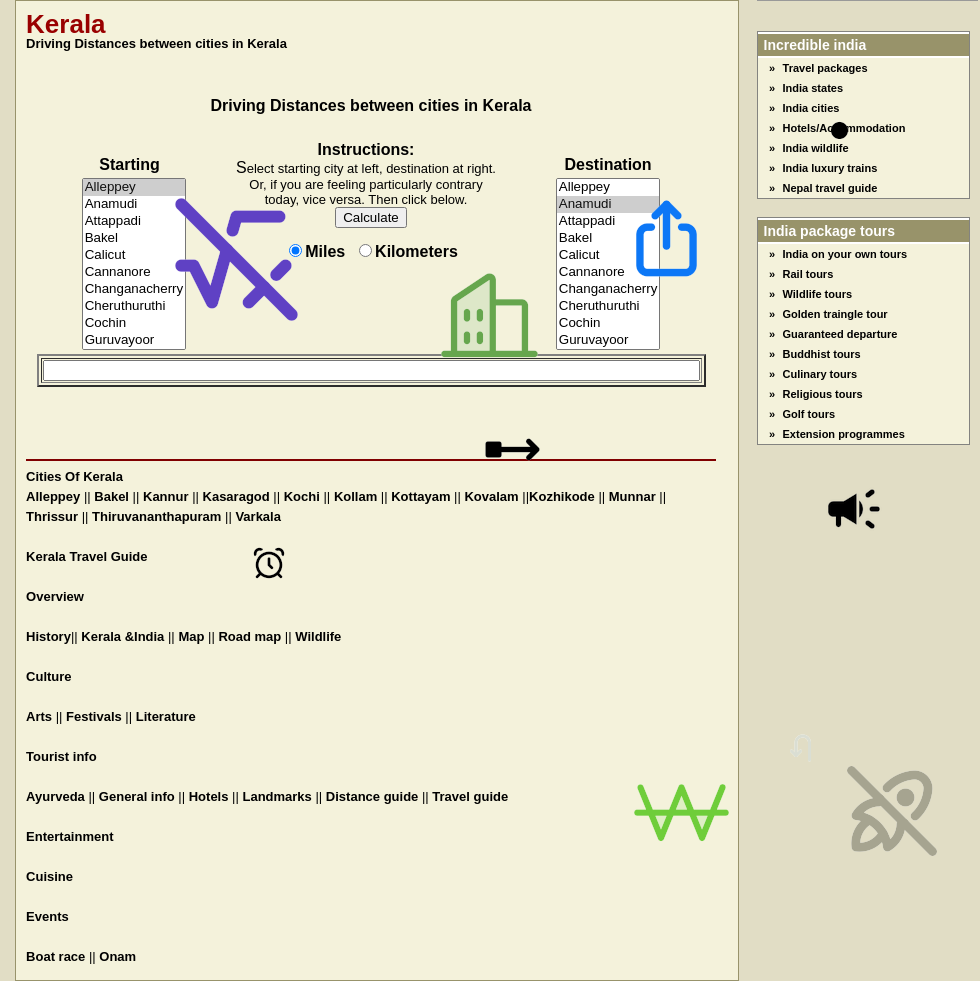 The image size is (980, 981). I want to click on view nearby buildings or properties, so click(489, 318).